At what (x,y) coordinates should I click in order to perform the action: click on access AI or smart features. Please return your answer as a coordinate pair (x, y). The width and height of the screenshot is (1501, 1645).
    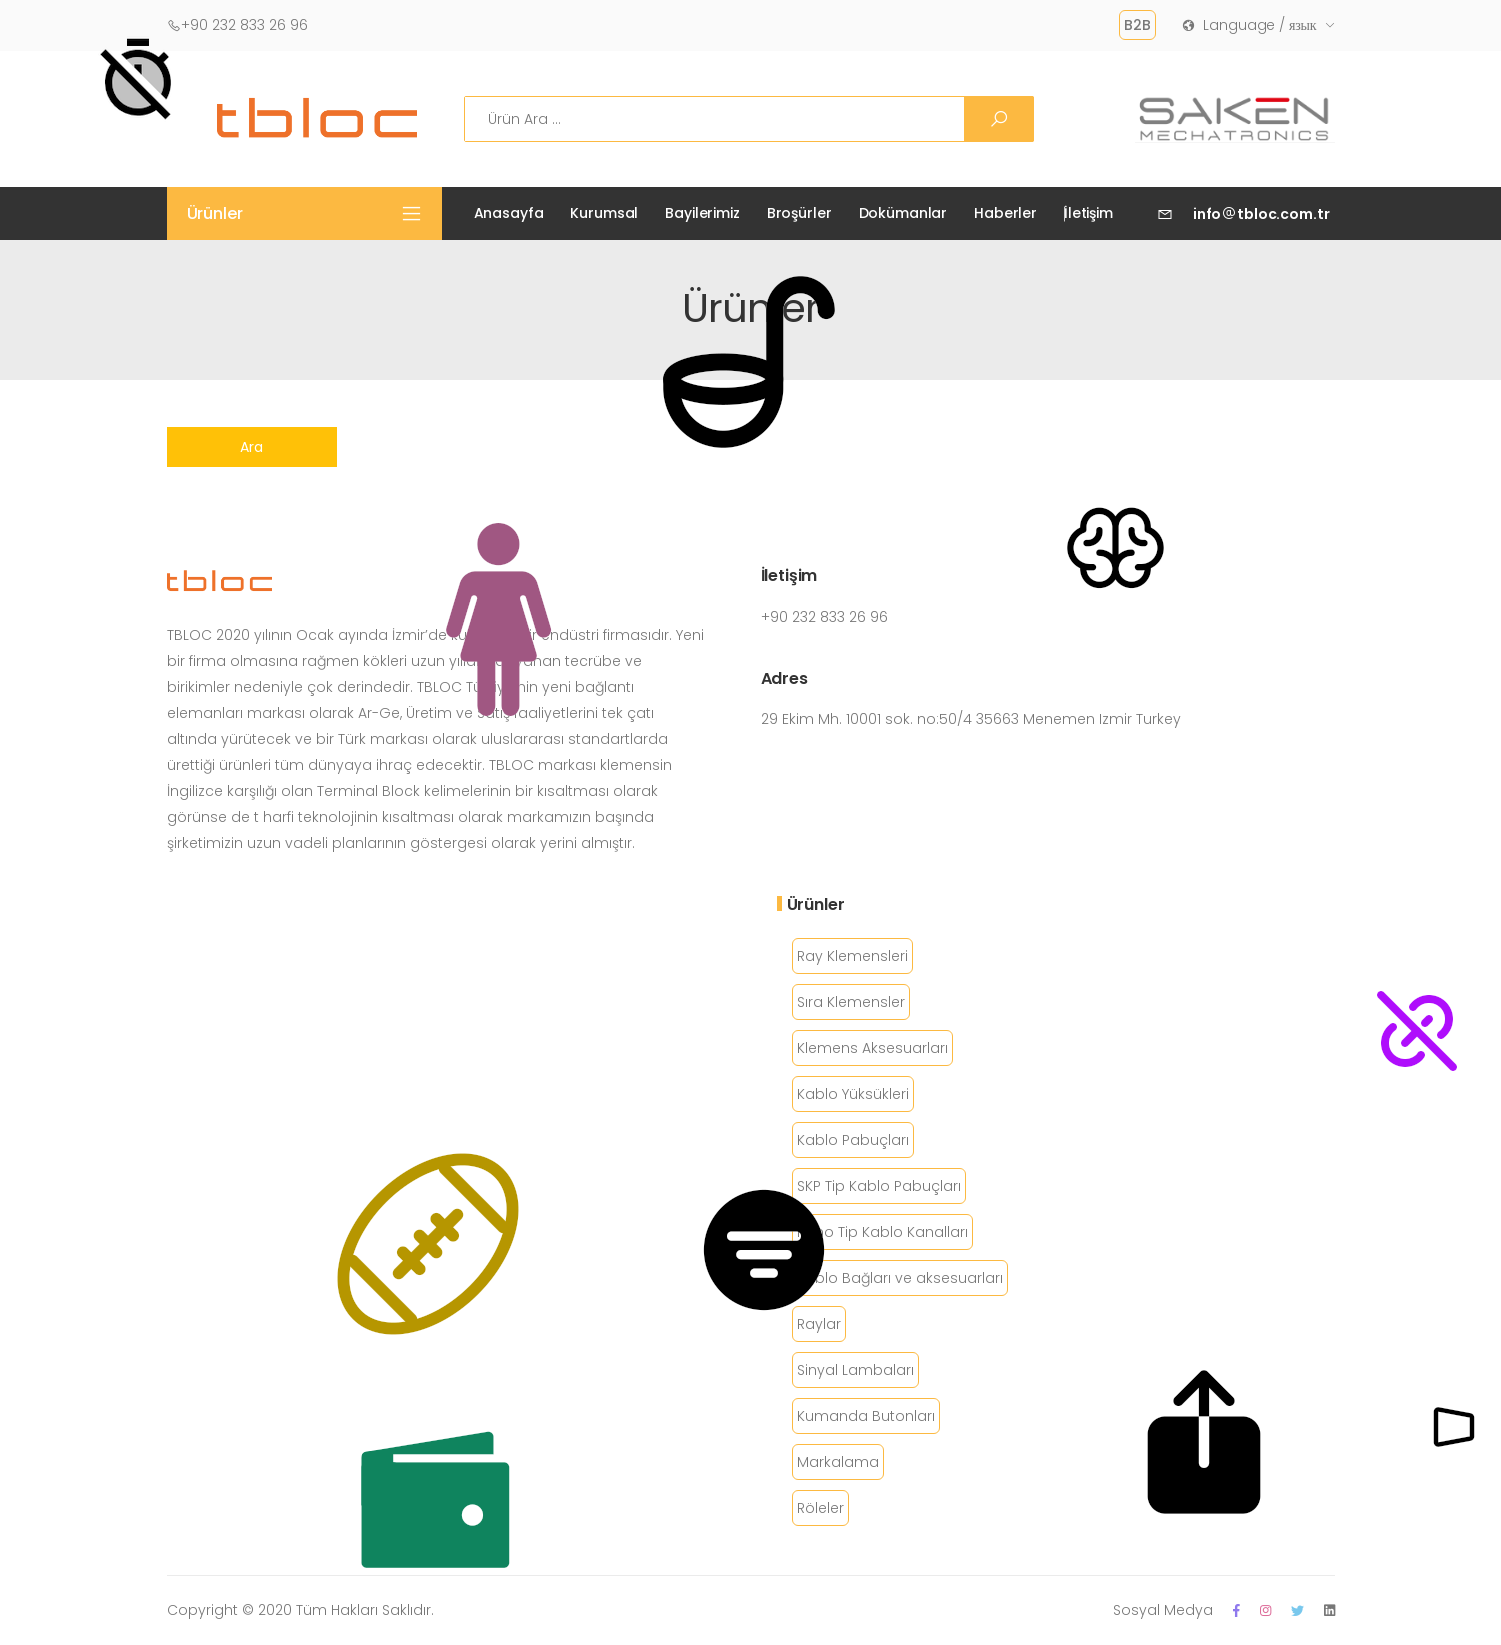
    Looking at the image, I should click on (1115, 549).